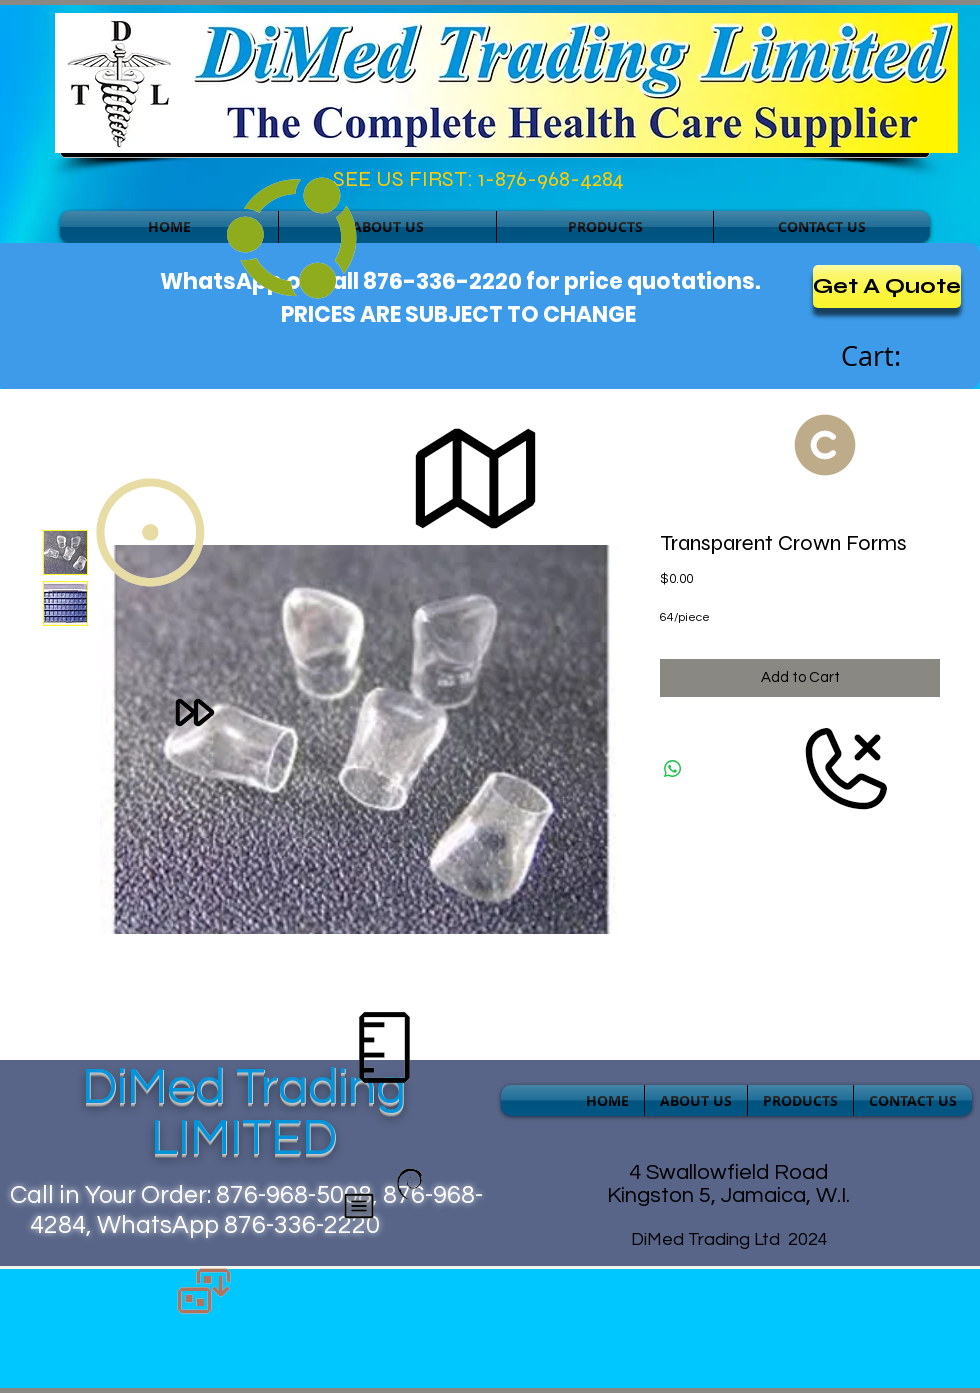 The height and width of the screenshot is (1393, 980). What do you see at coordinates (413, 1184) in the screenshot?
I see `open a debian linux terminal session` at bounding box center [413, 1184].